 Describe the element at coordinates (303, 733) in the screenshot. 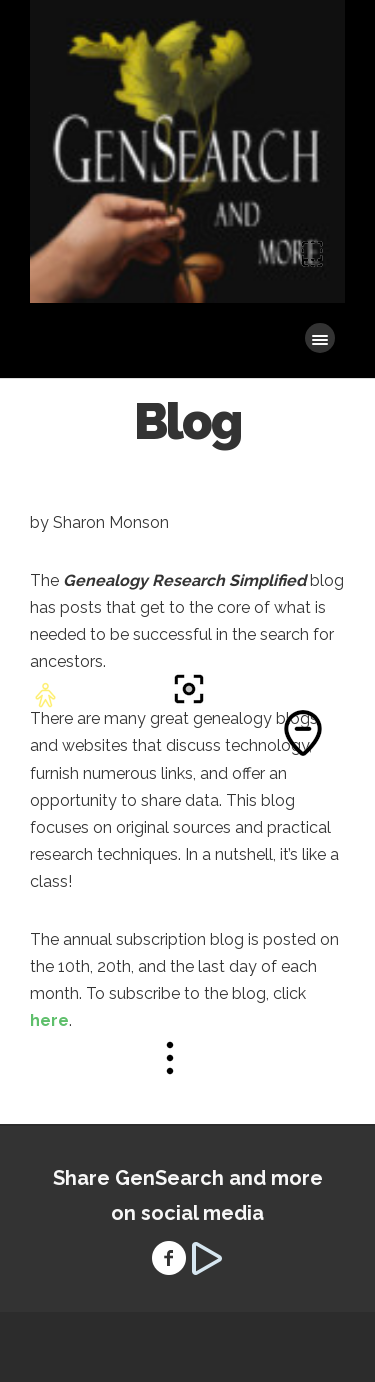

I see `remove a saved location` at that location.